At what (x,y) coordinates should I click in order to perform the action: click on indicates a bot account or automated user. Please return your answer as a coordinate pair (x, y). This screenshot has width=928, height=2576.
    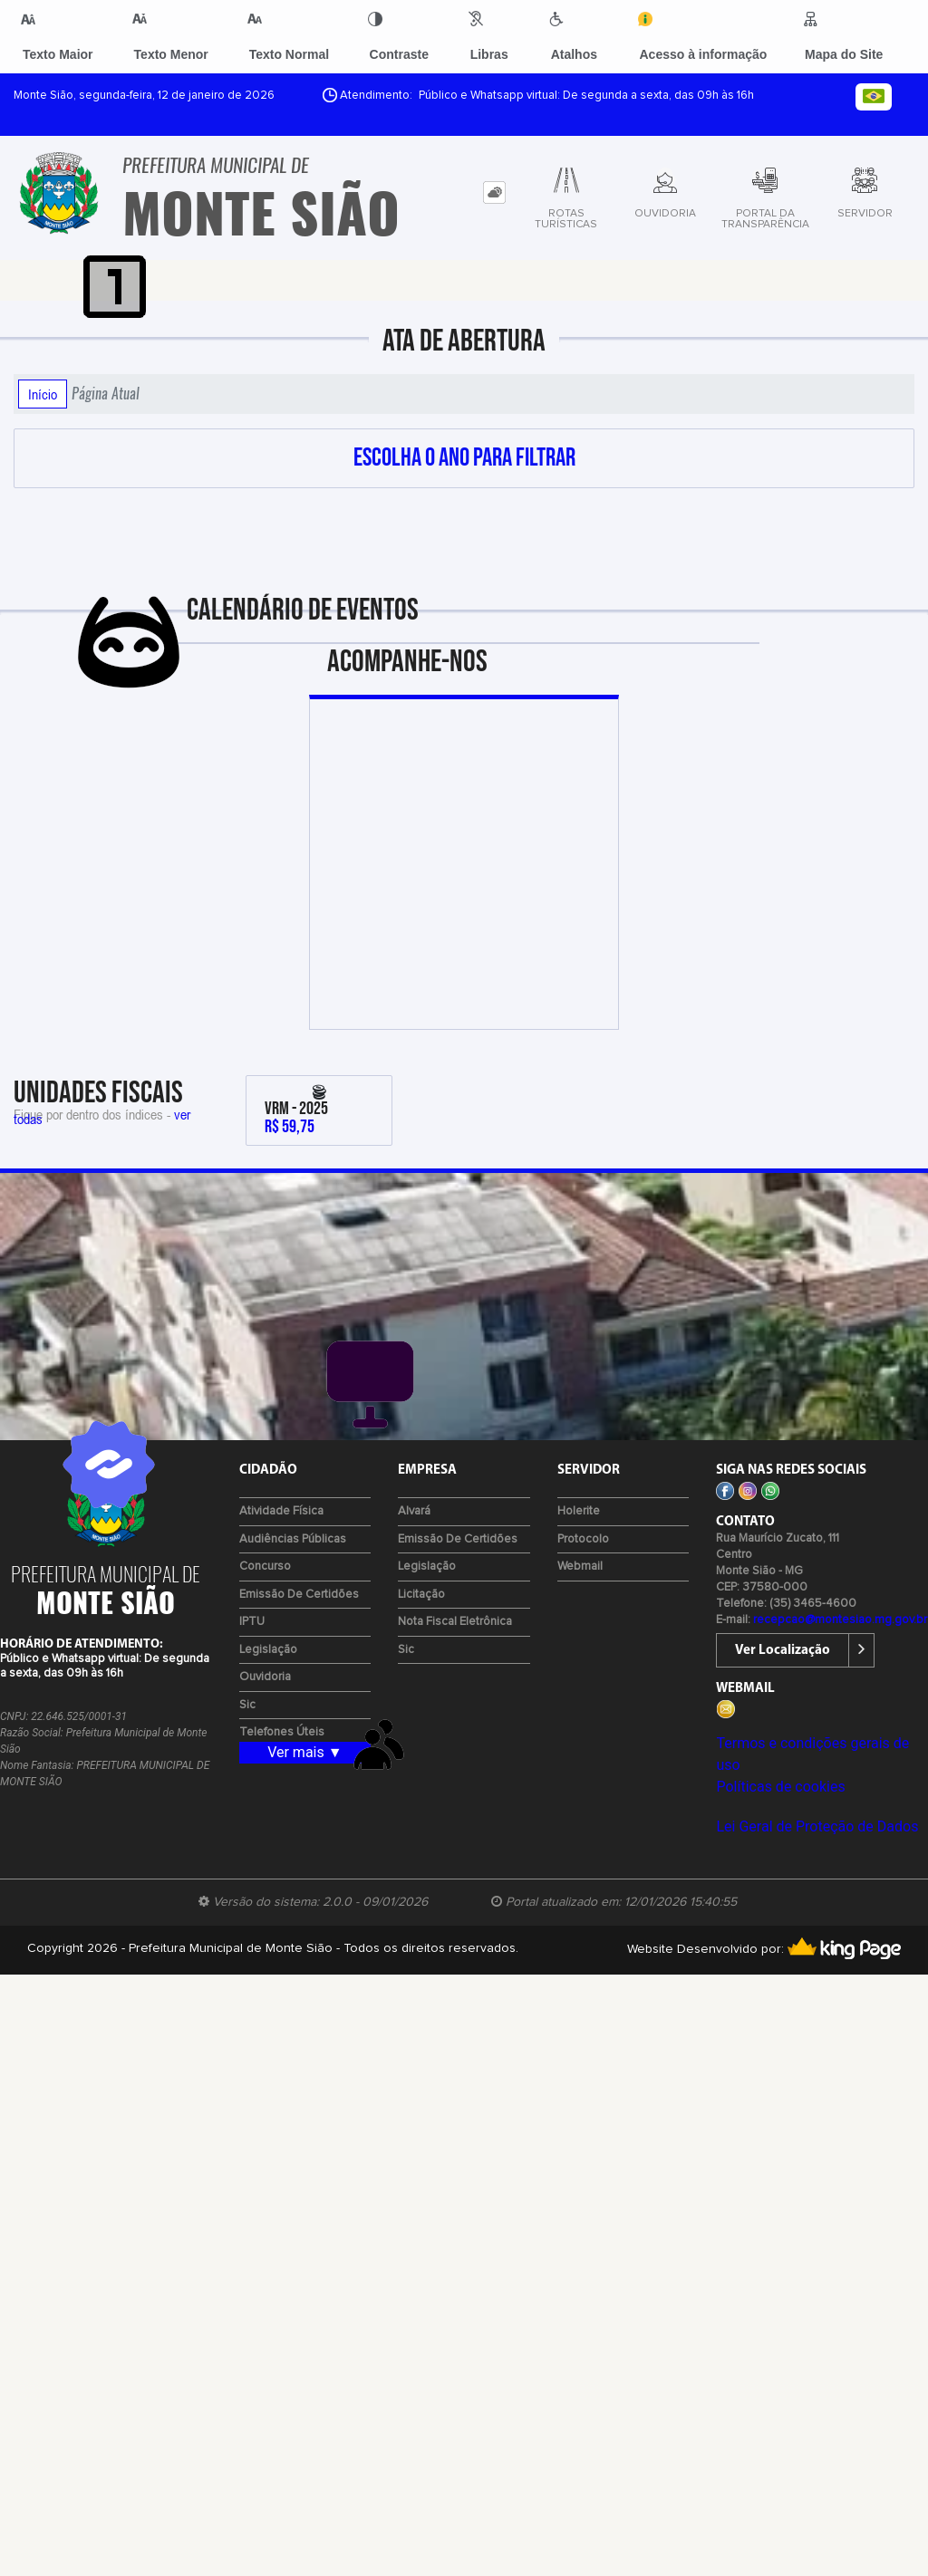
    Looking at the image, I should click on (129, 642).